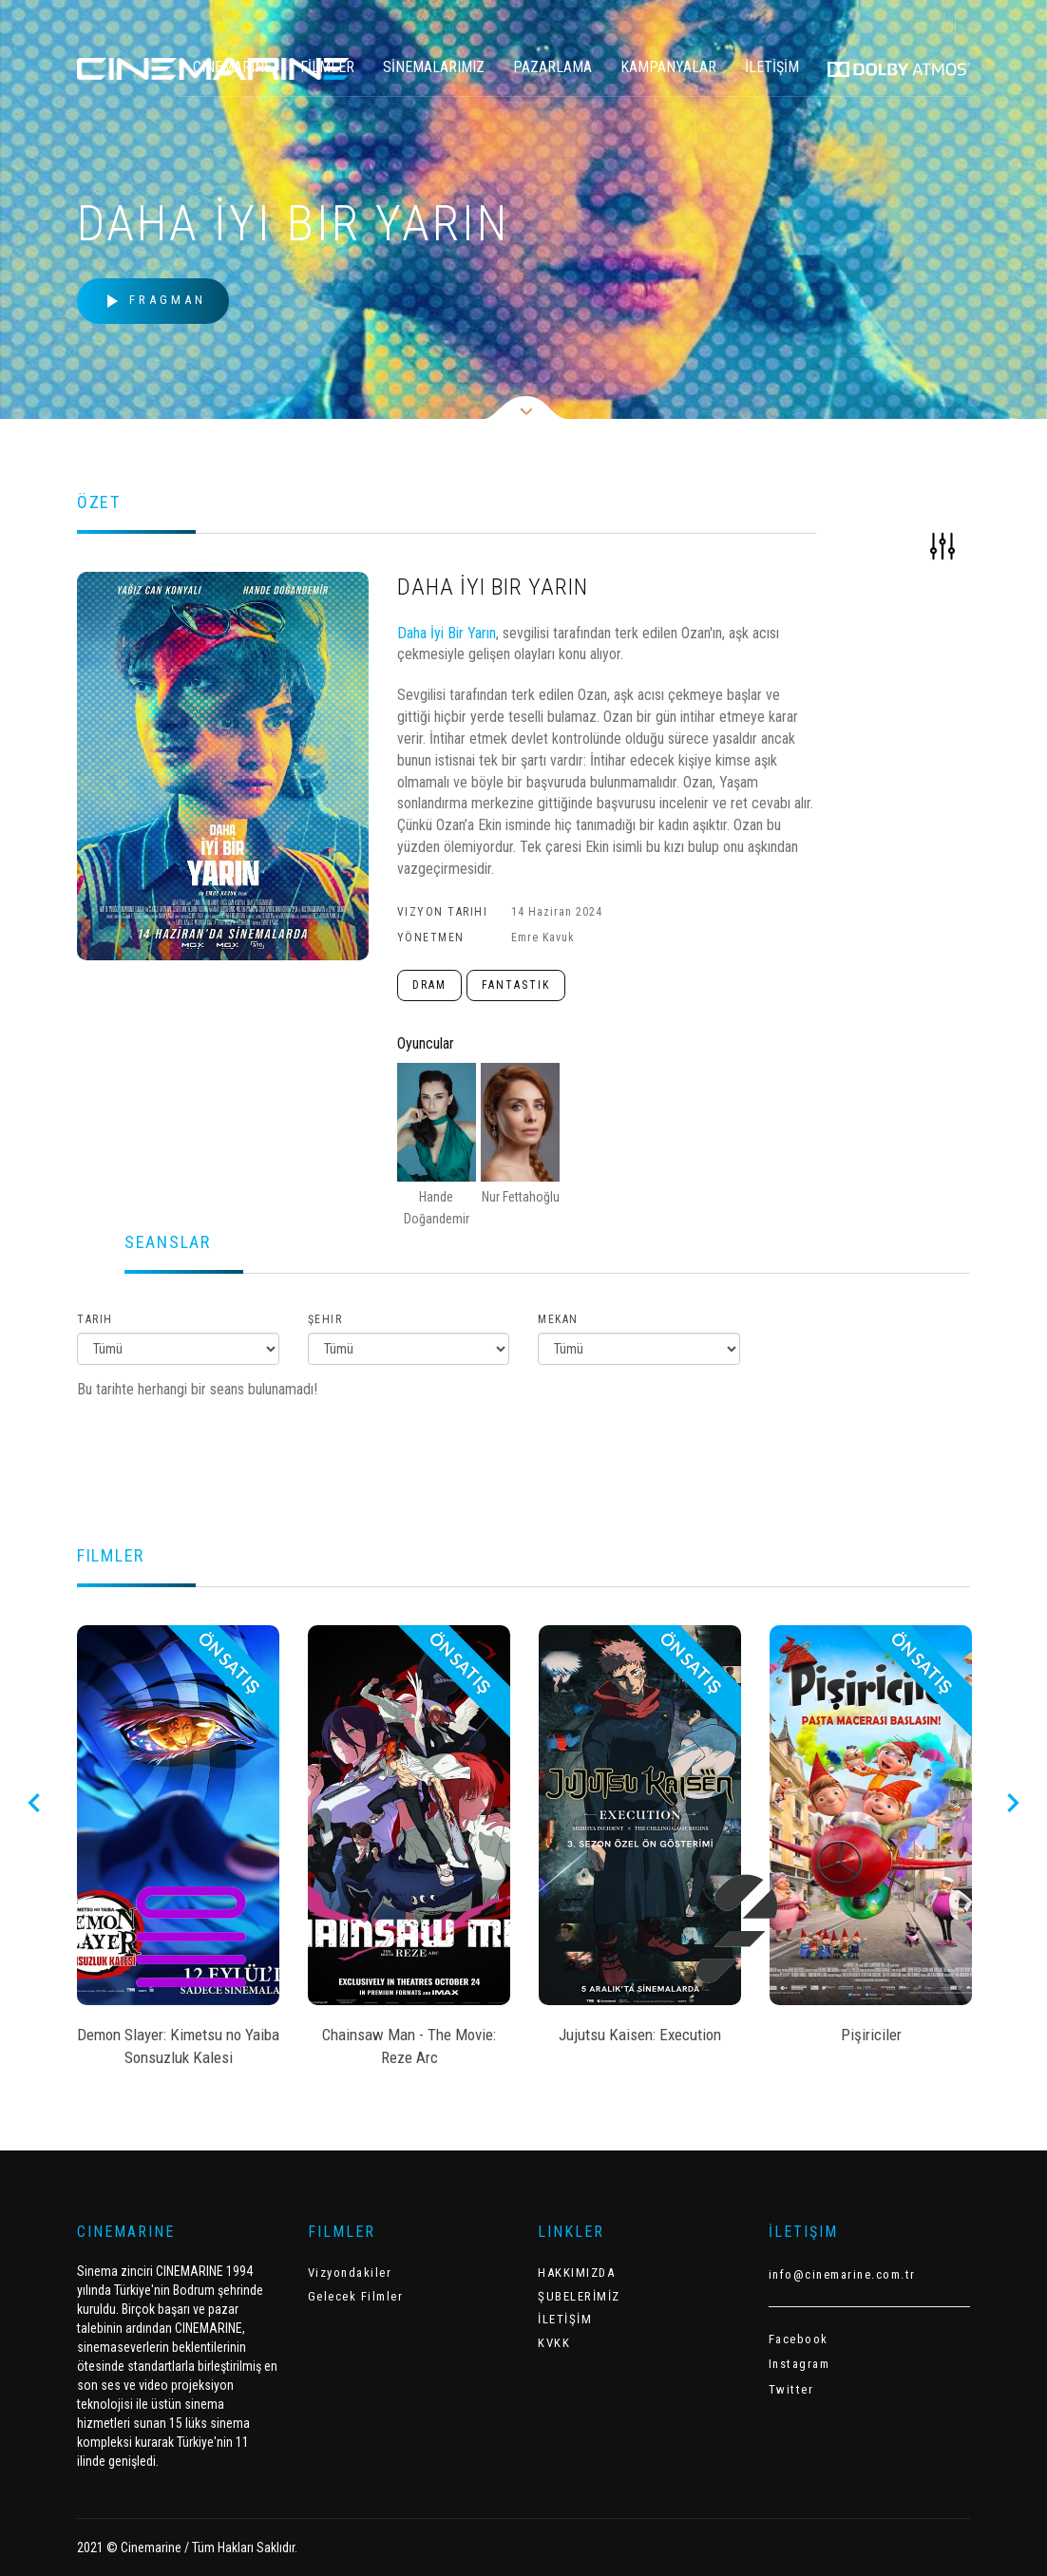  Describe the element at coordinates (191, 1937) in the screenshot. I see `view a playlist or media queue` at that location.